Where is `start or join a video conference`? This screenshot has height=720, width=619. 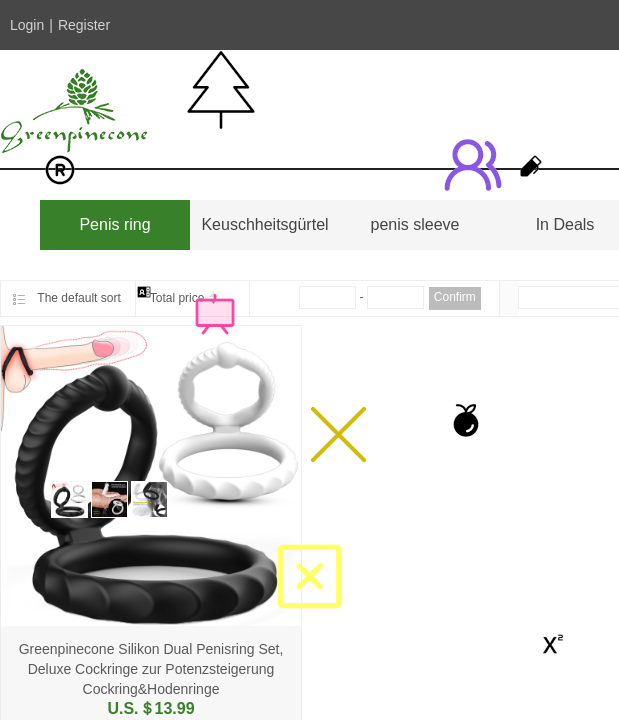 start or join a video conference is located at coordinates (144, 292).